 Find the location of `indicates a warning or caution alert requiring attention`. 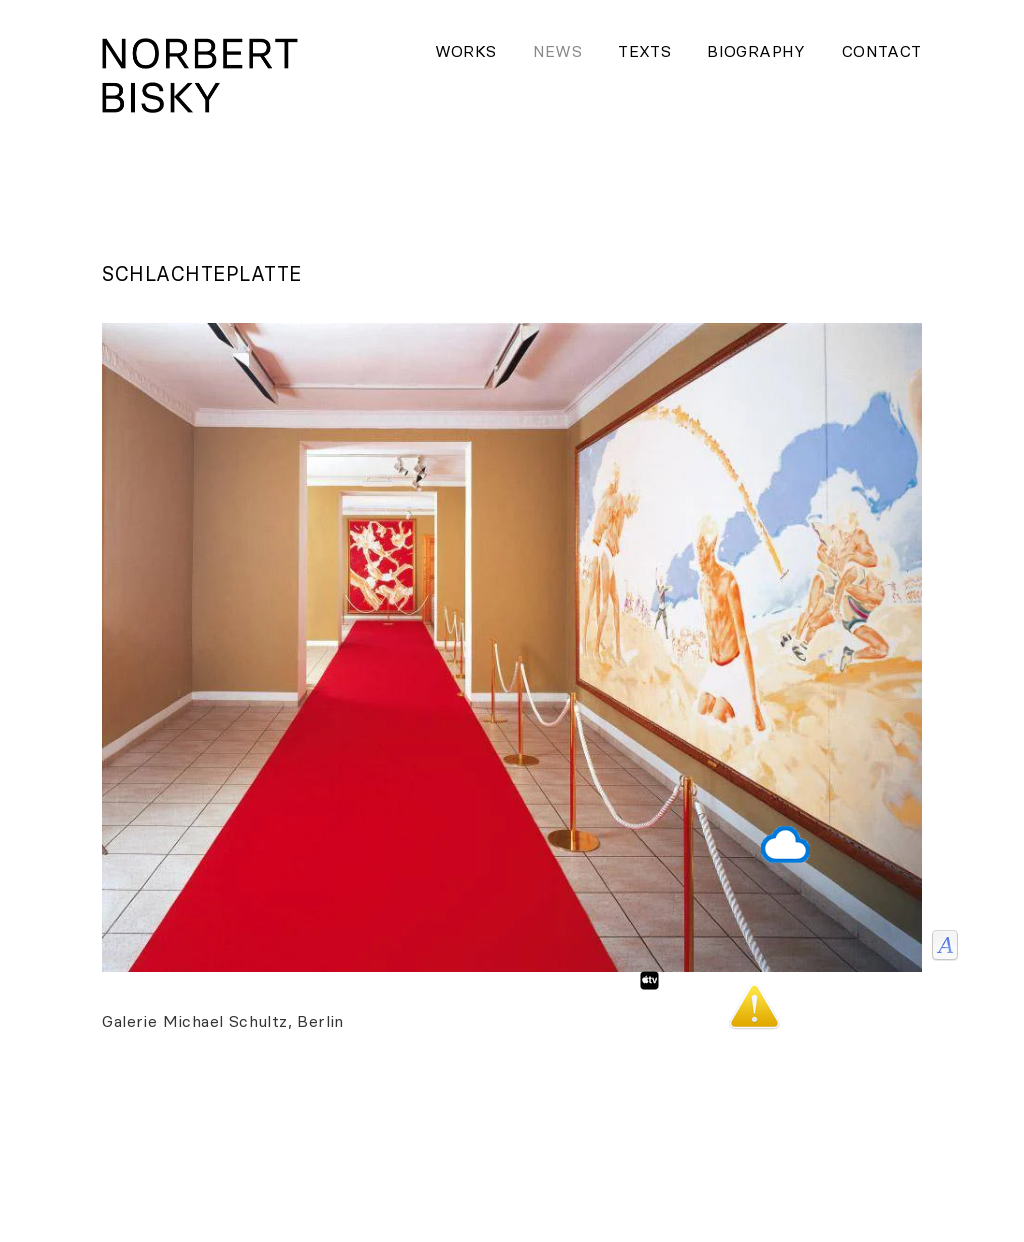

indicates a warning or caution alert requiring attention is located at coordinates (754, 1006).